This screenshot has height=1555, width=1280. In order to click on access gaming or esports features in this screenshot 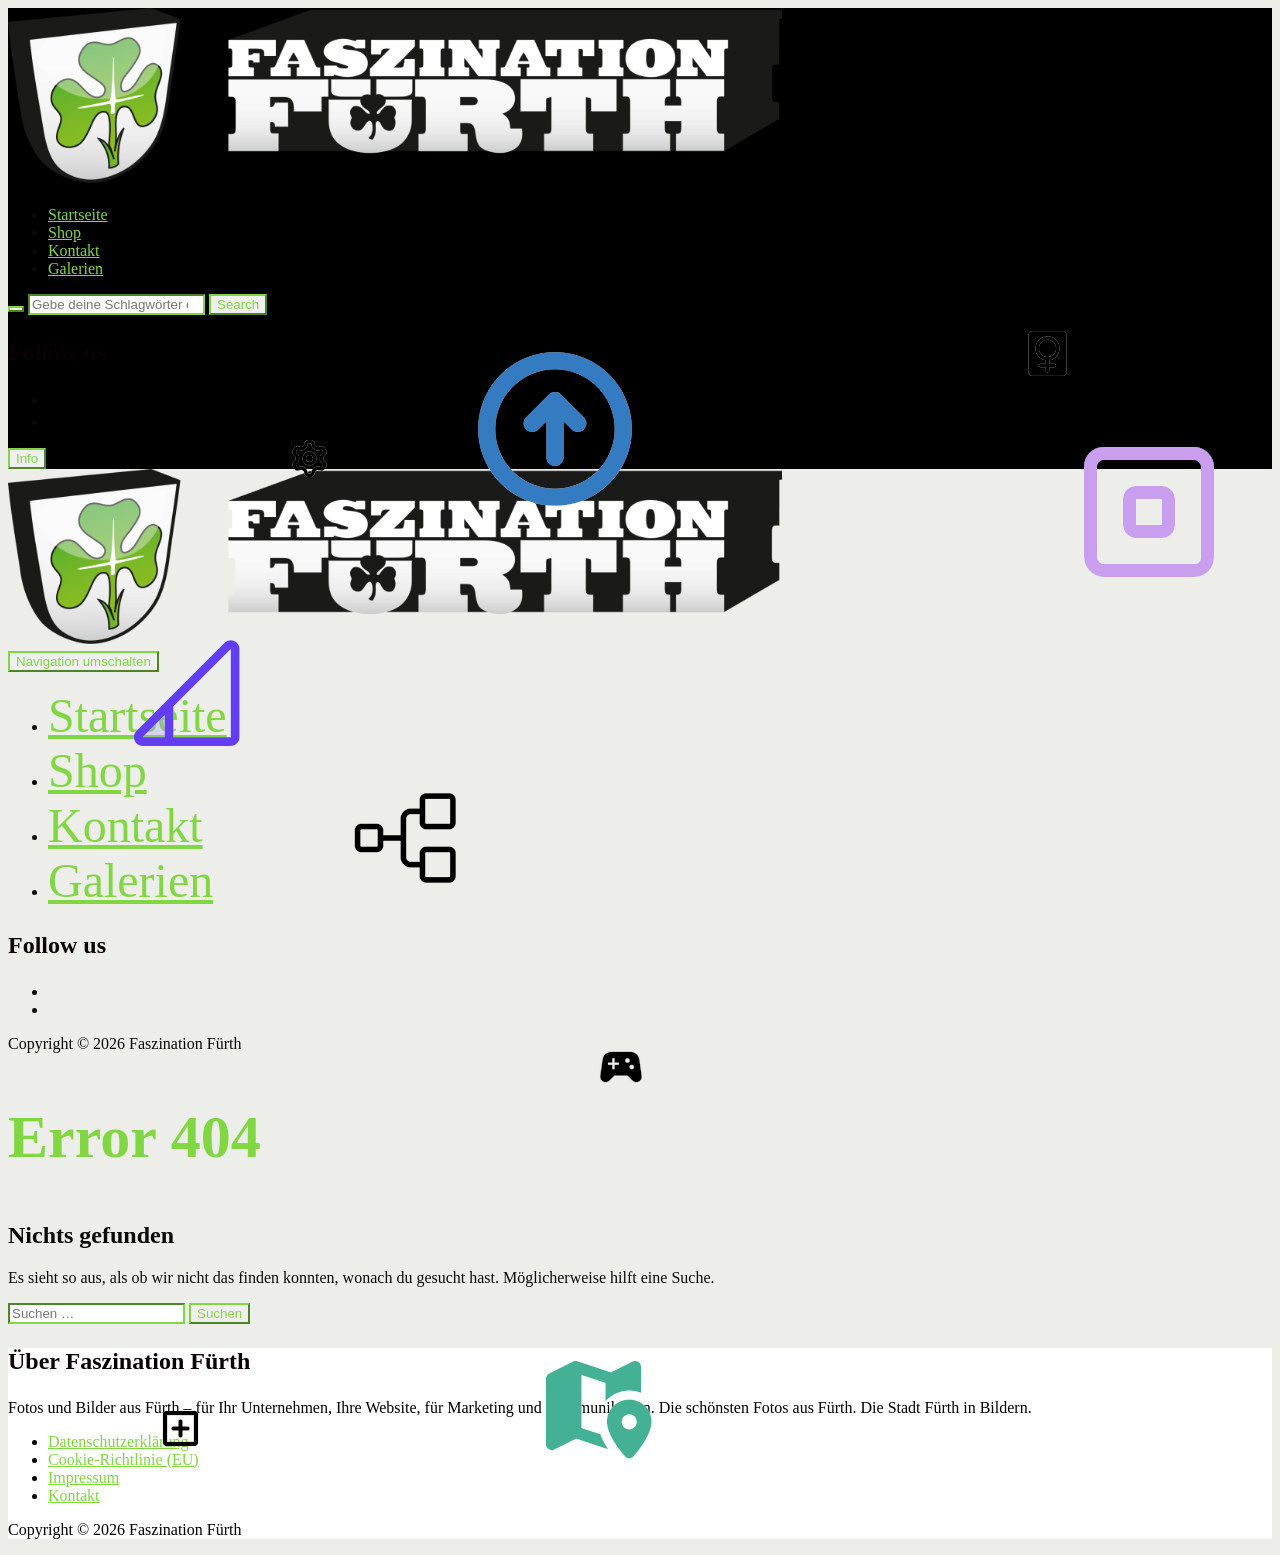, I will do `click(621, 1067)`.